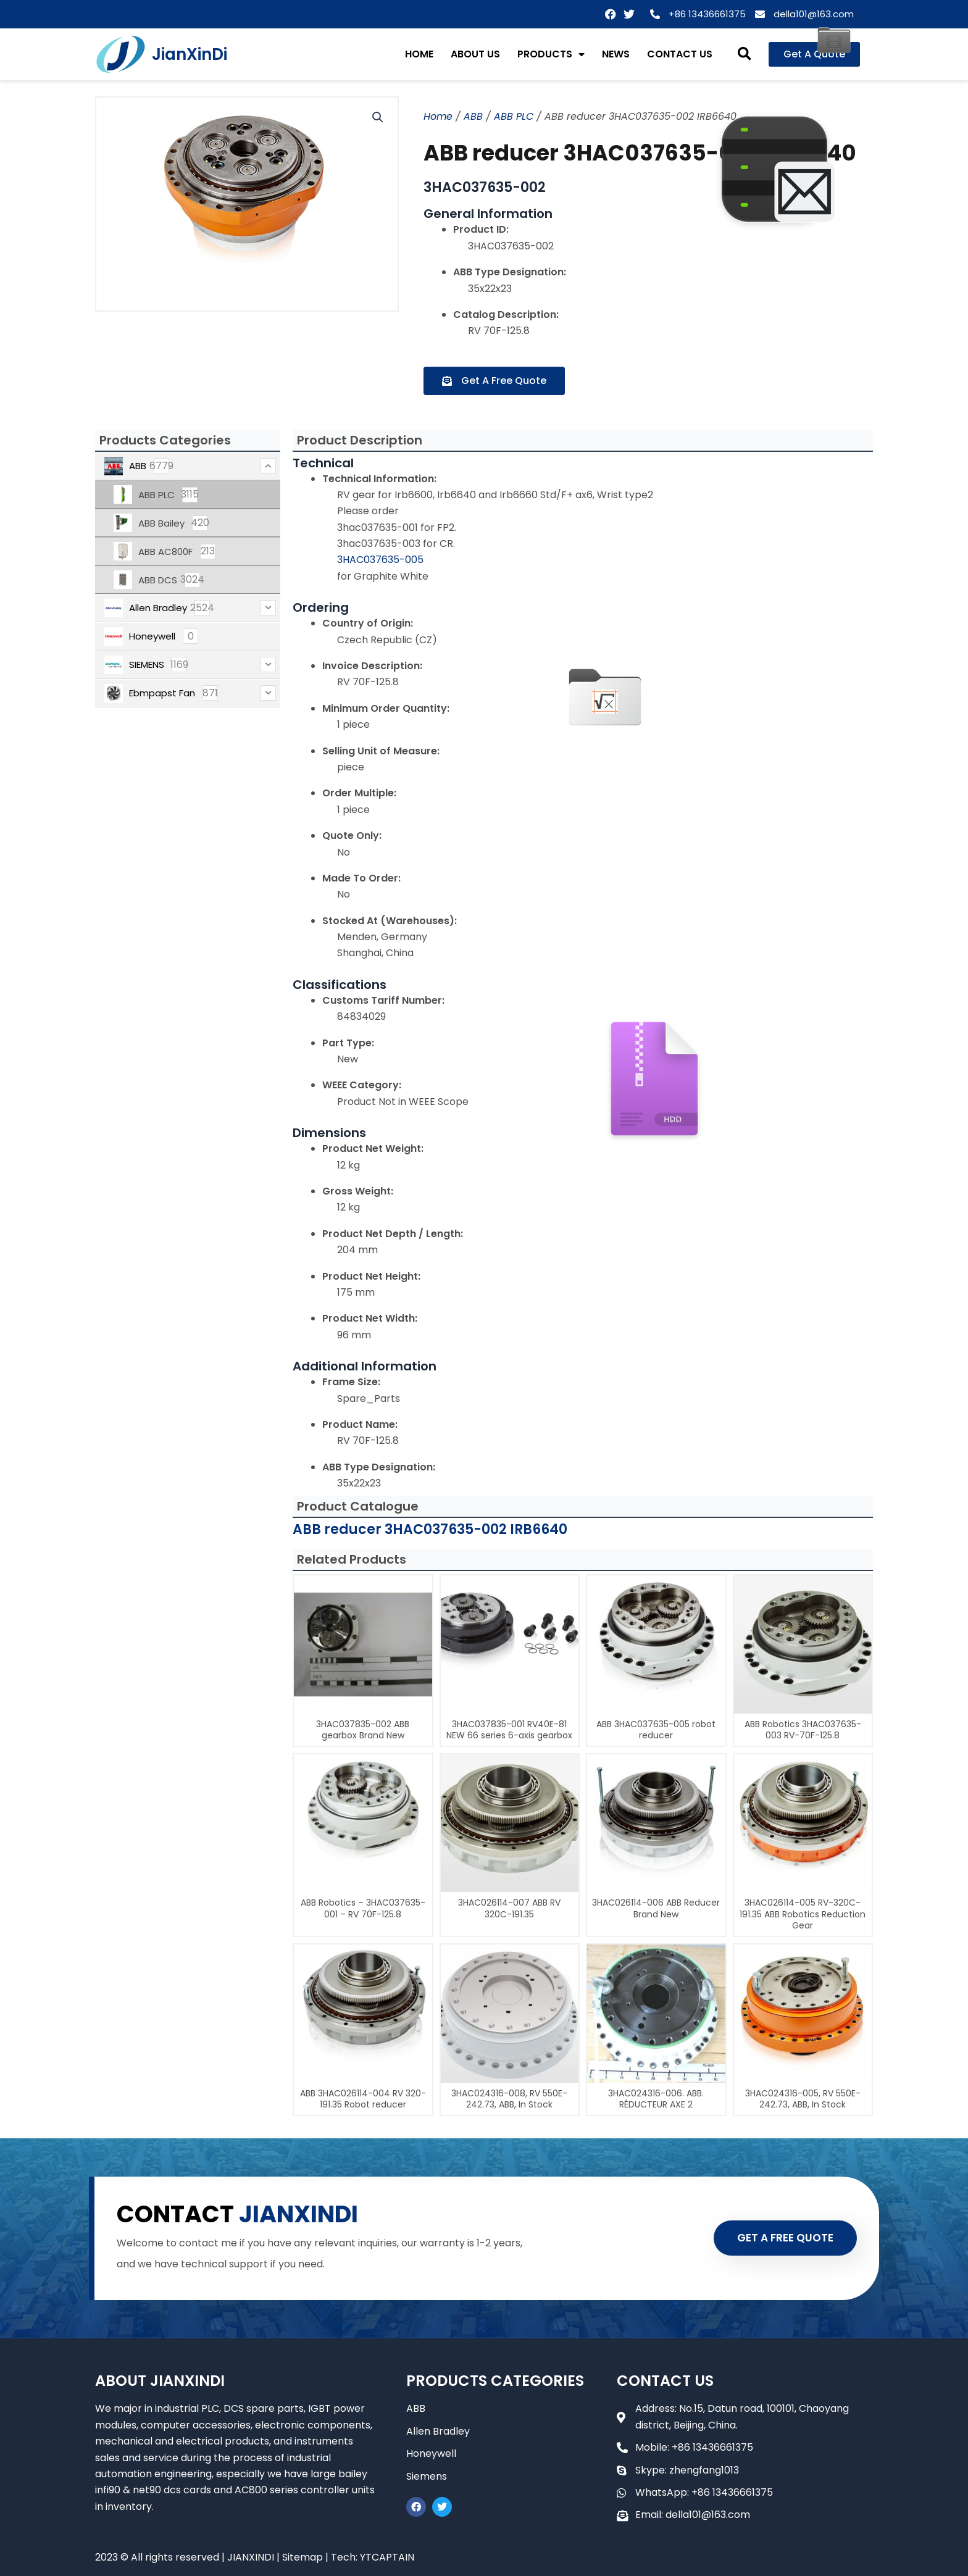 The image size is (968, 2576). Describe the element at coordinates (834, 40) in the screenshot. I see `open your videos folder` at that location.